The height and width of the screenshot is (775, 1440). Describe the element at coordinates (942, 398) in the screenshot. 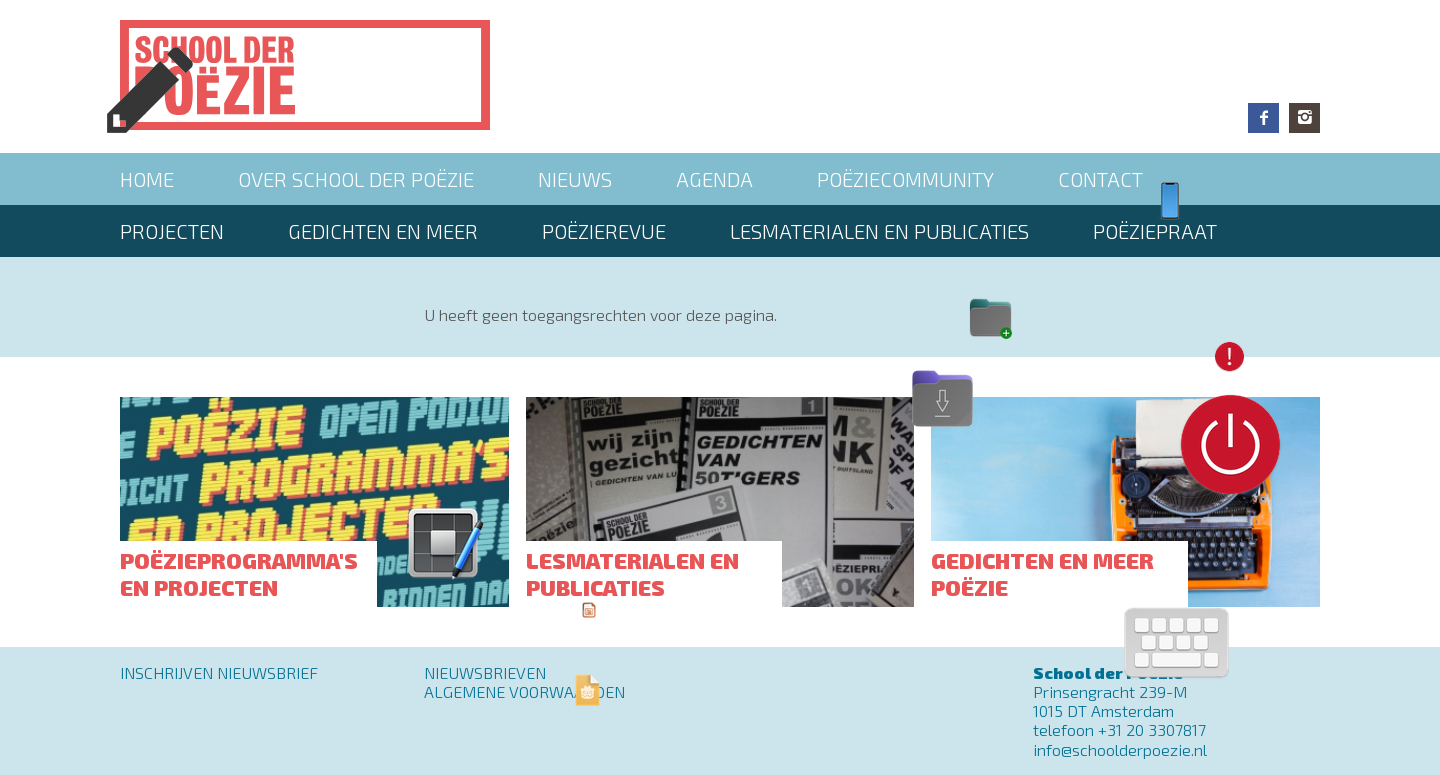

I see `open your downloads folder` at that location.